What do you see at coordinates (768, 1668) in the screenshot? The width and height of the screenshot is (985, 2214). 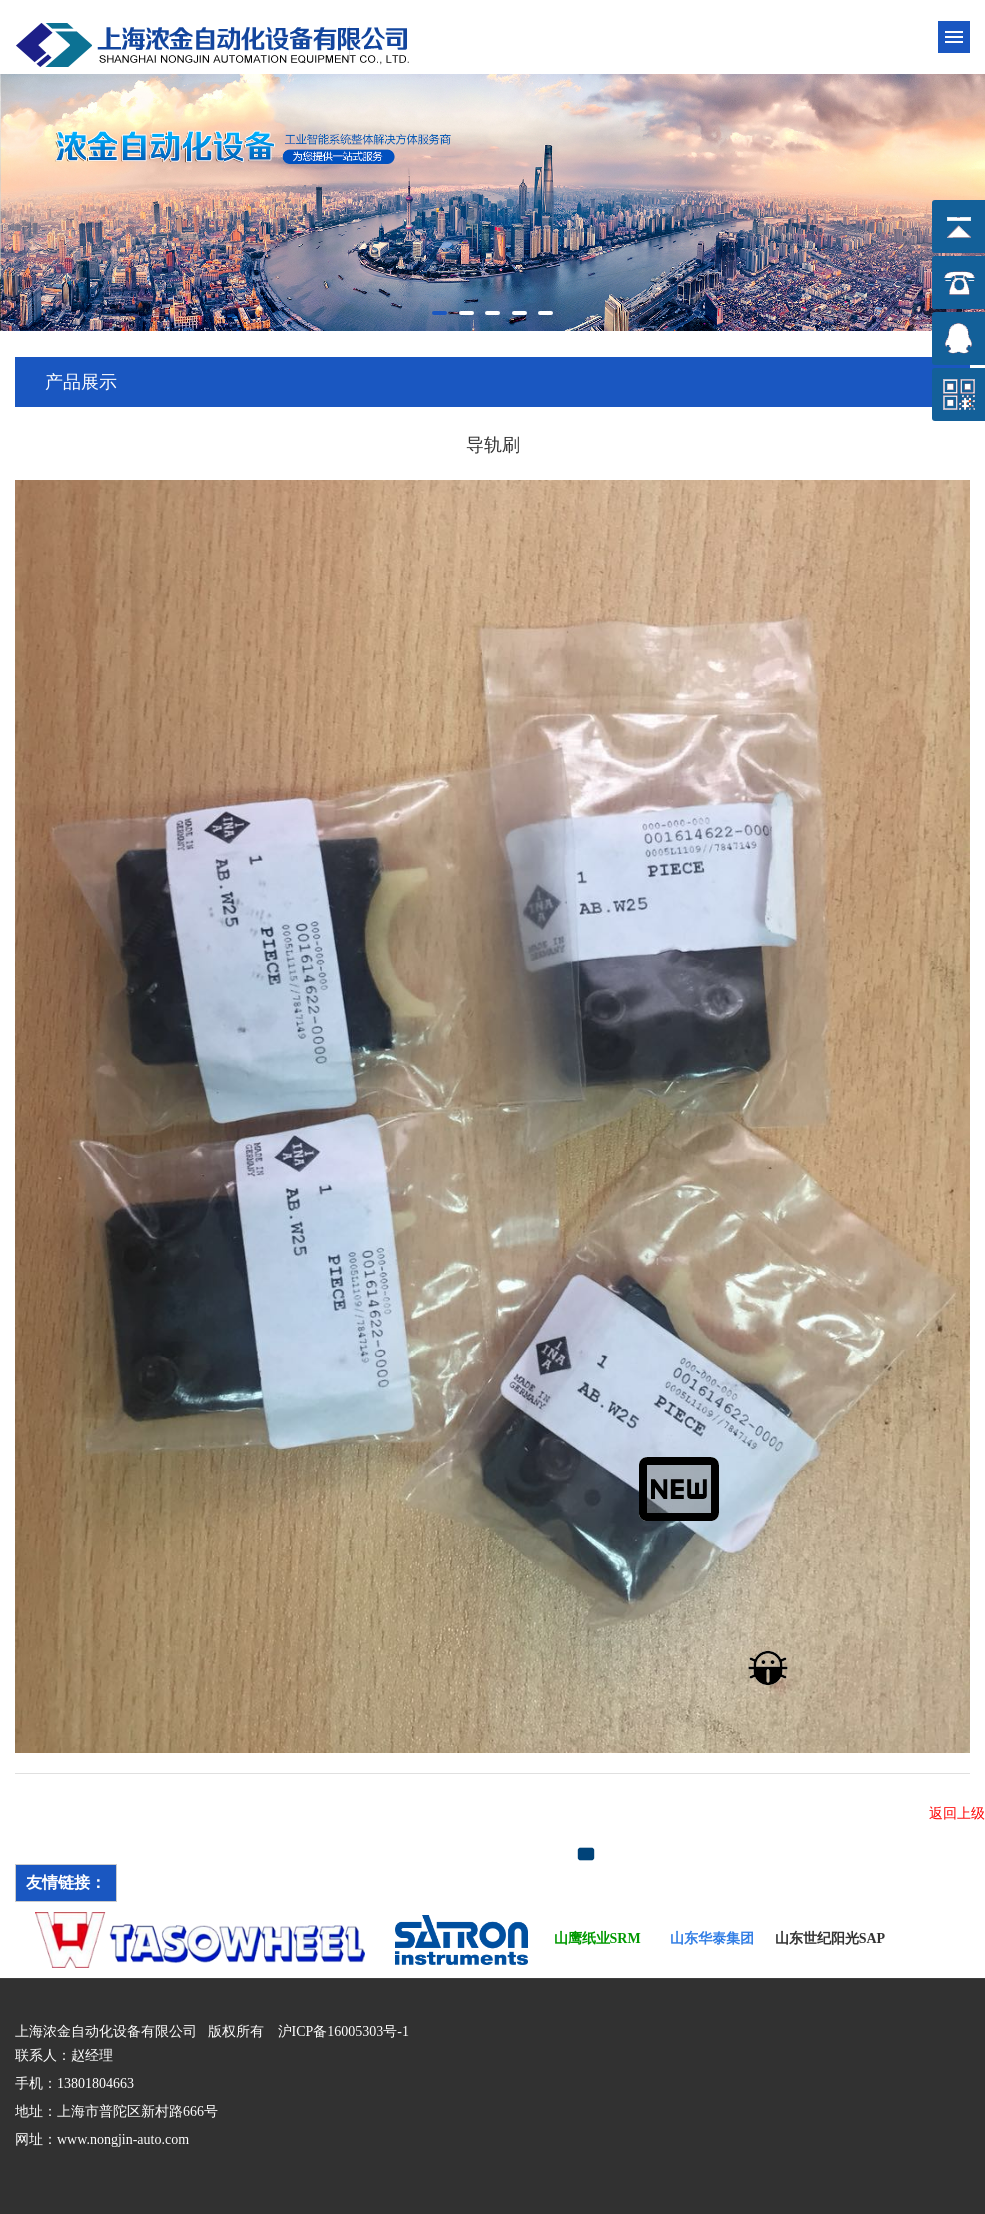 I see `report a bug or issue` at bounding box center [768, 1668].